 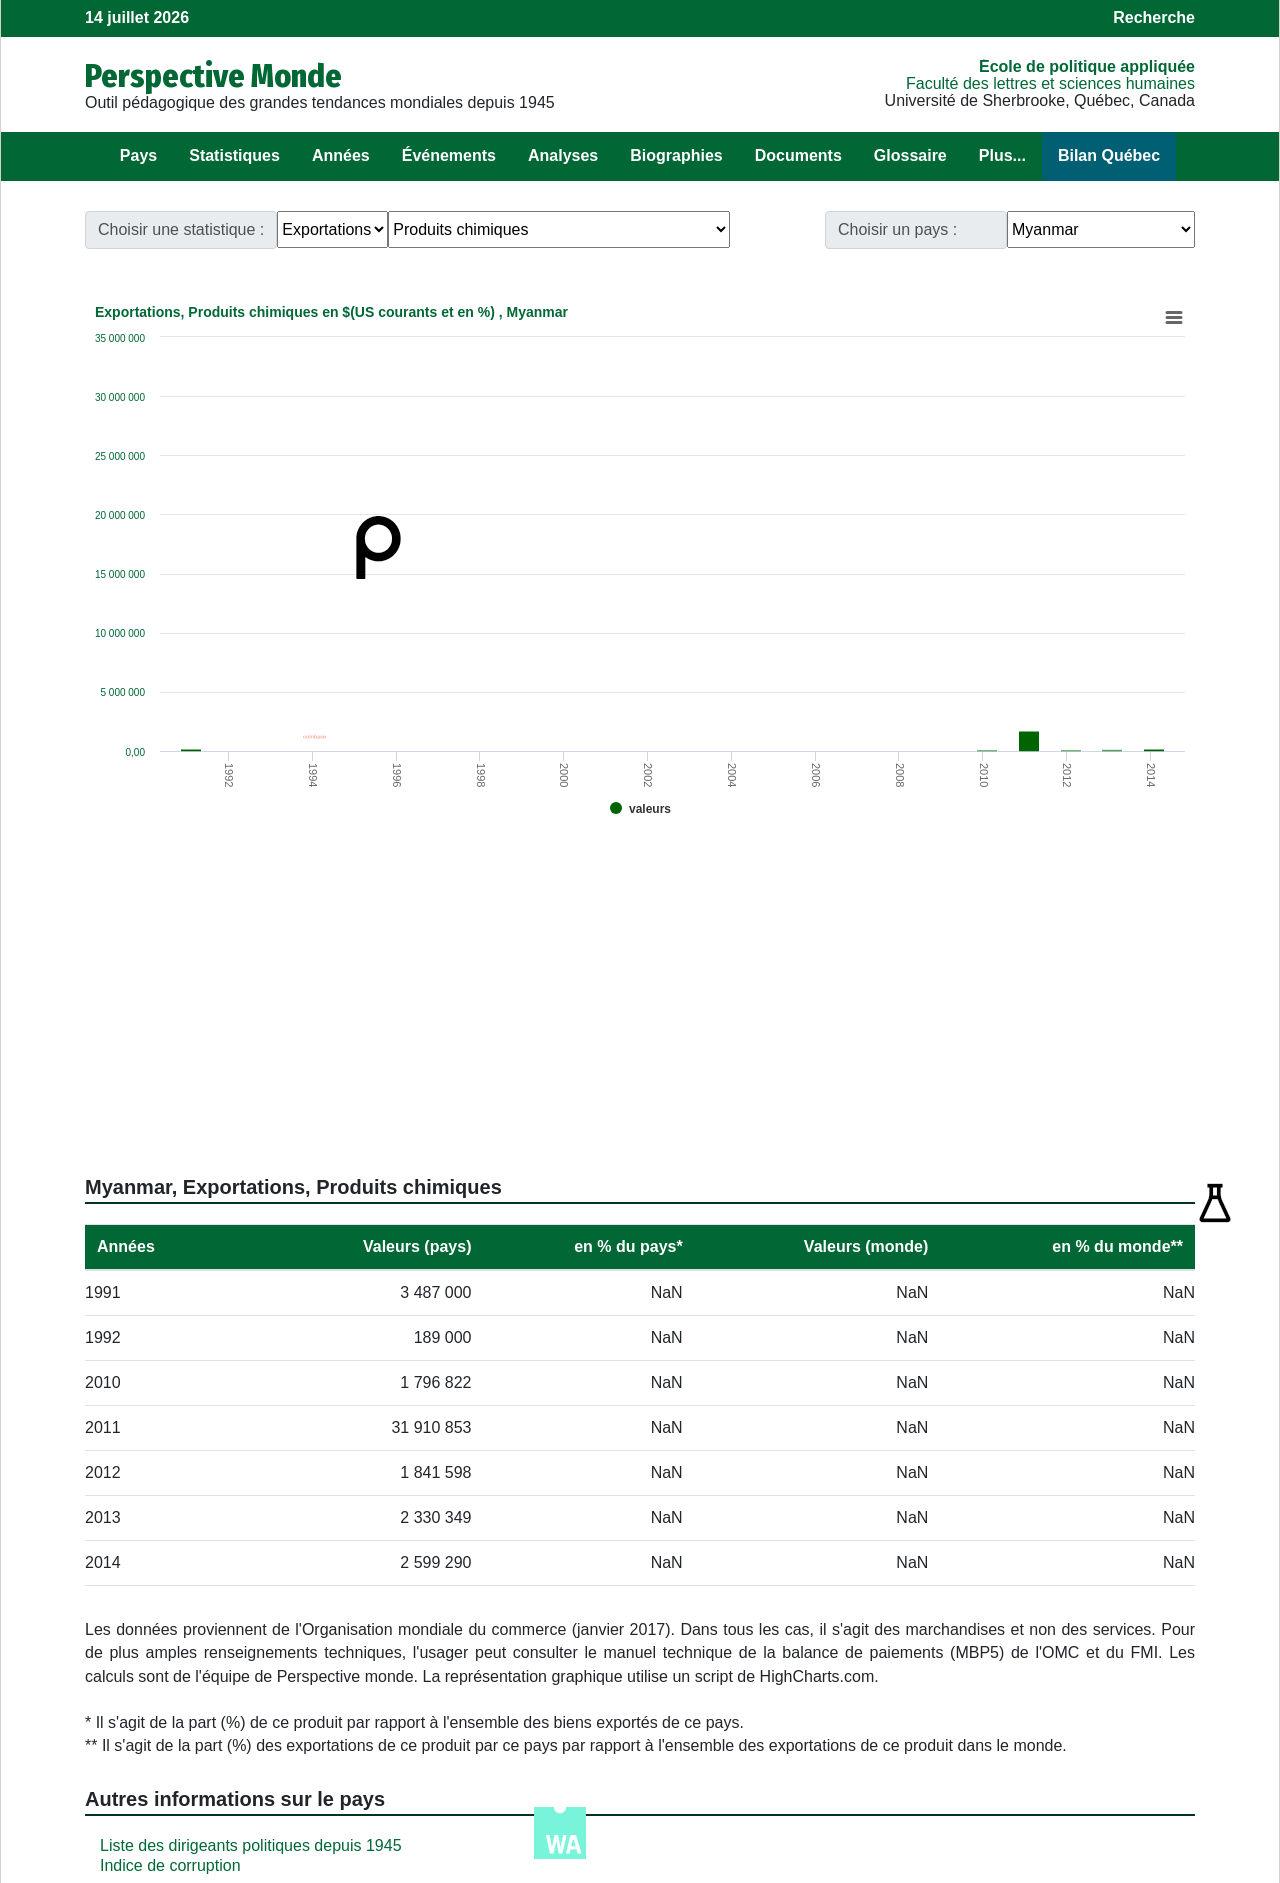 What do you see at coordinates (378, 547) in the screenshot?
I see `open the picsart app` at bounding box center [378, 547].